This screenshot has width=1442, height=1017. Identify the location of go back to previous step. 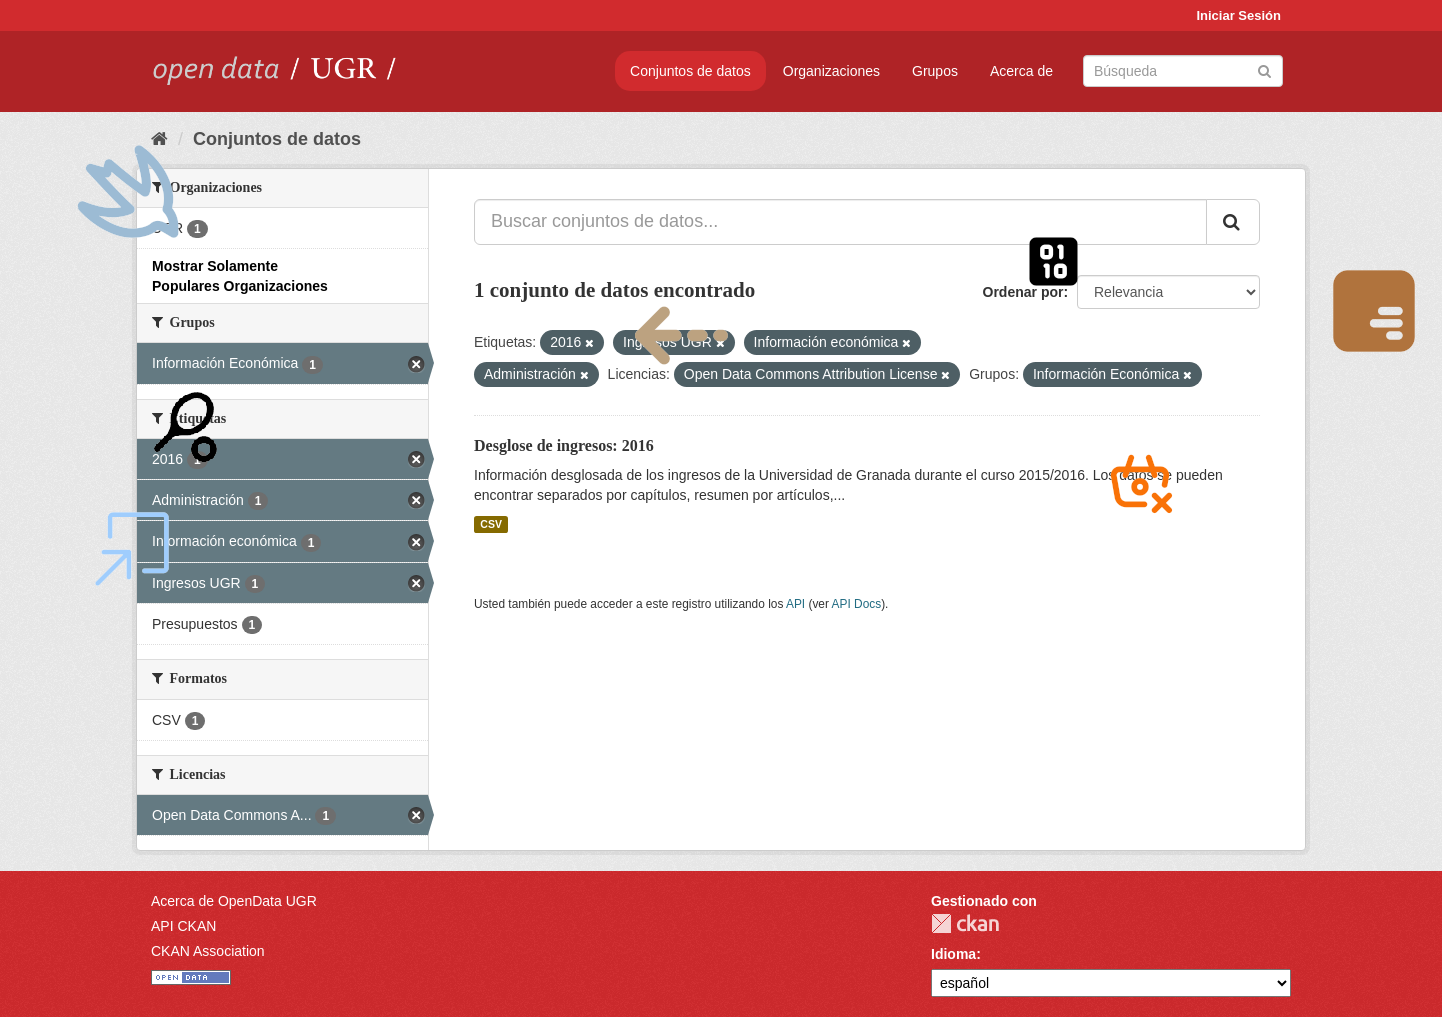
(681, 335).